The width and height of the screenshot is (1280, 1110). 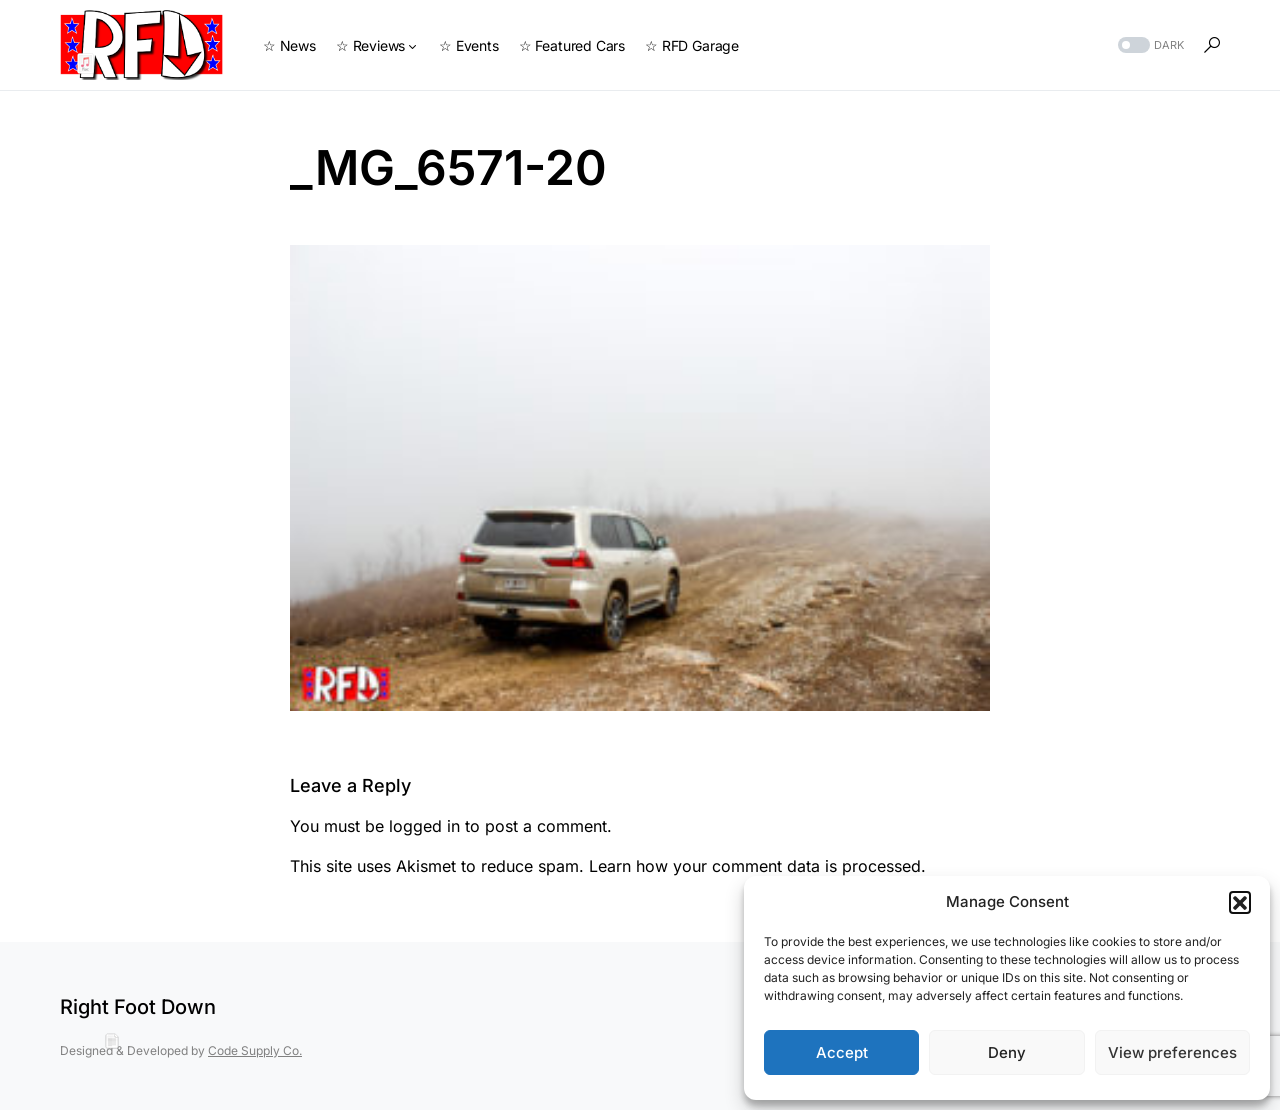 I want to click on open a plain text file, so click(x=112, y=1041).